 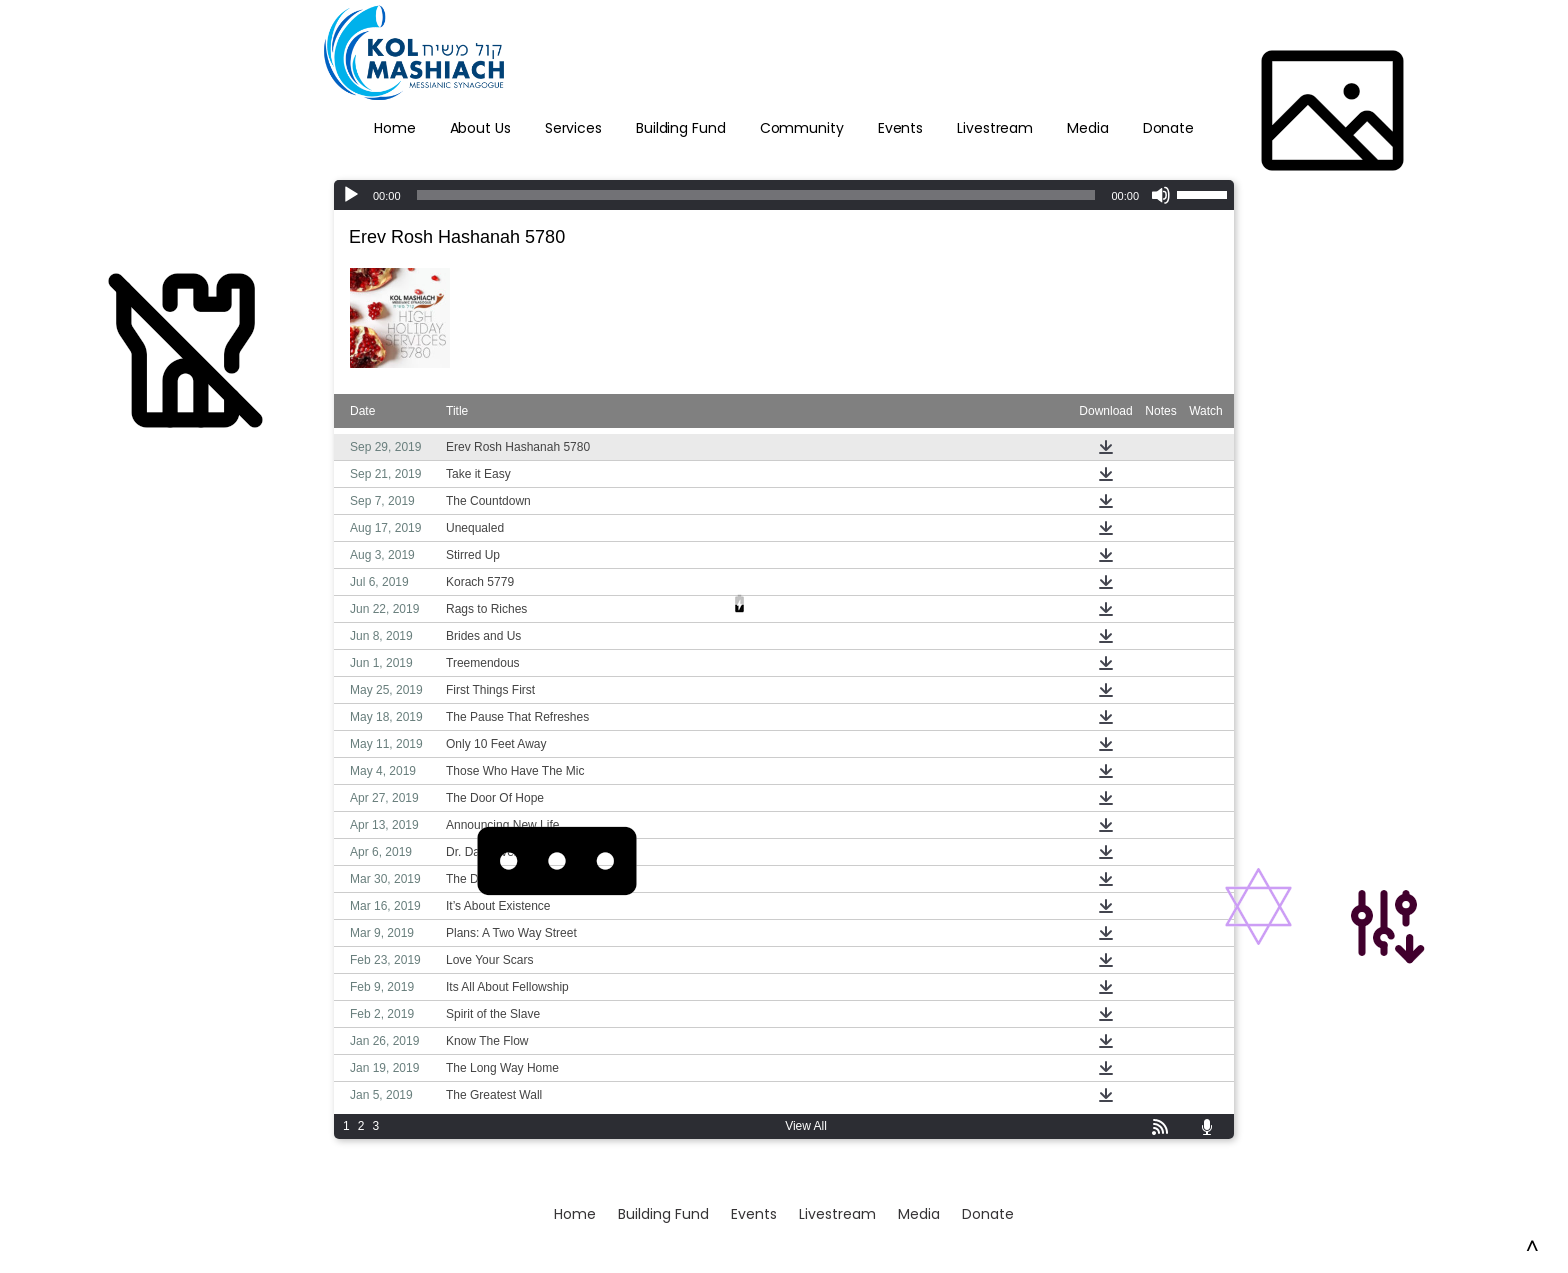 I want to click on indicates battery is charging at 50% capacity, so click(x=739, y=603).